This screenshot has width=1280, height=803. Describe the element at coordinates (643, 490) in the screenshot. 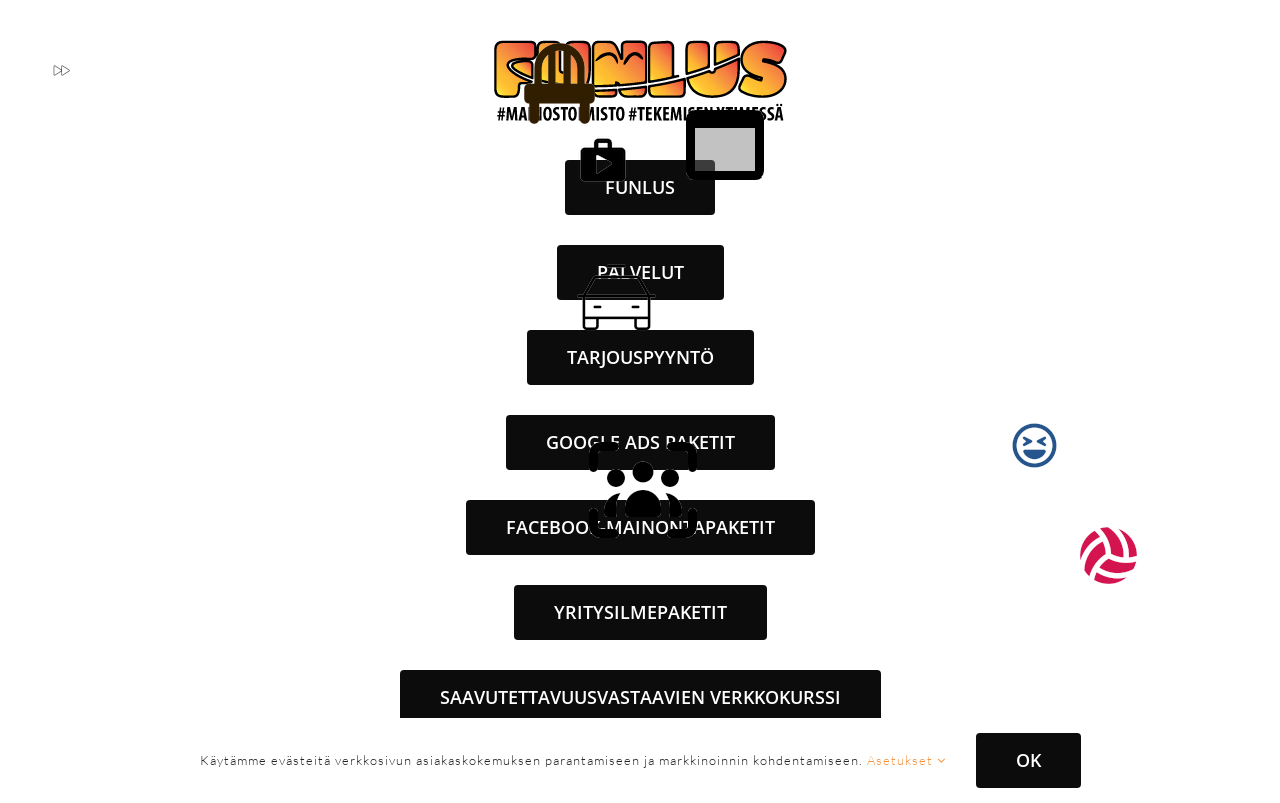

I see `scan or detect people in frame` at that location.